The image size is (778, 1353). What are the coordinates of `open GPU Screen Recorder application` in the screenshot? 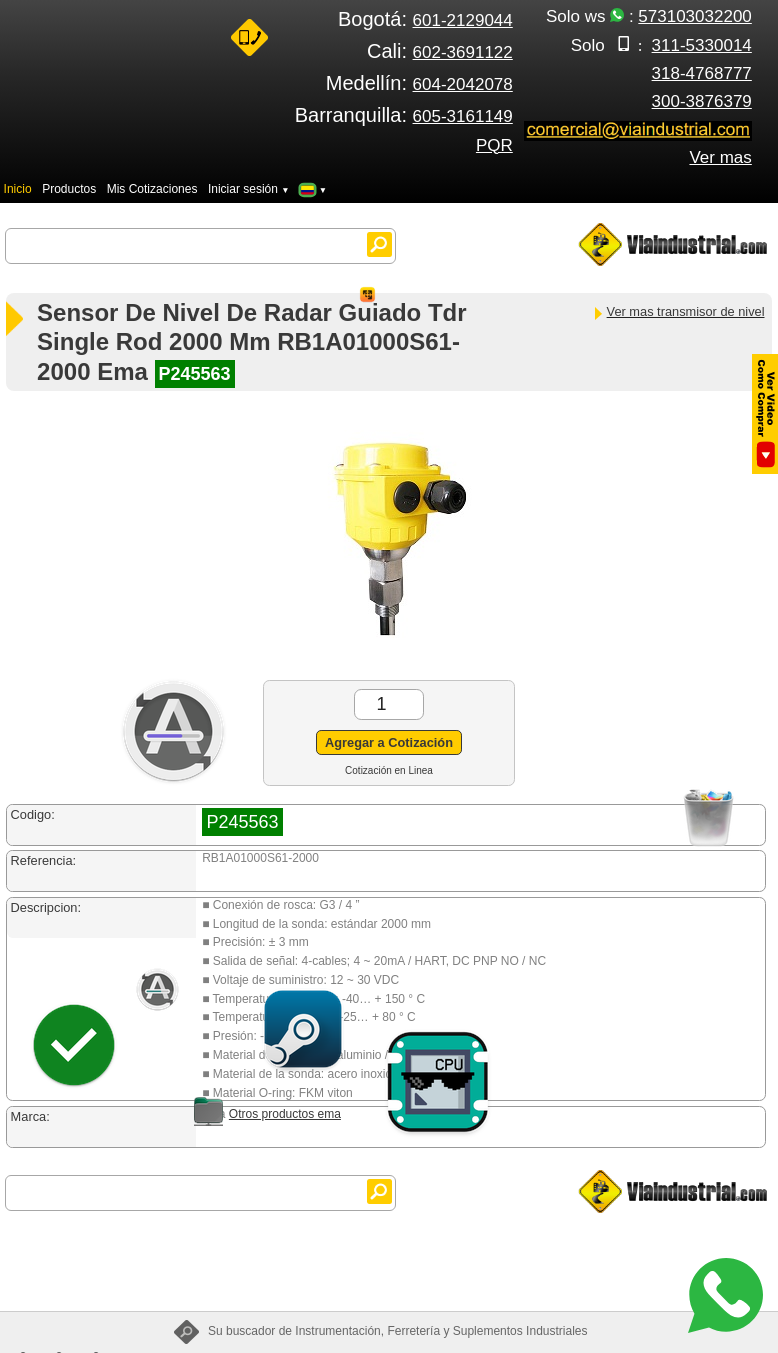 It's located at (438, 1082).